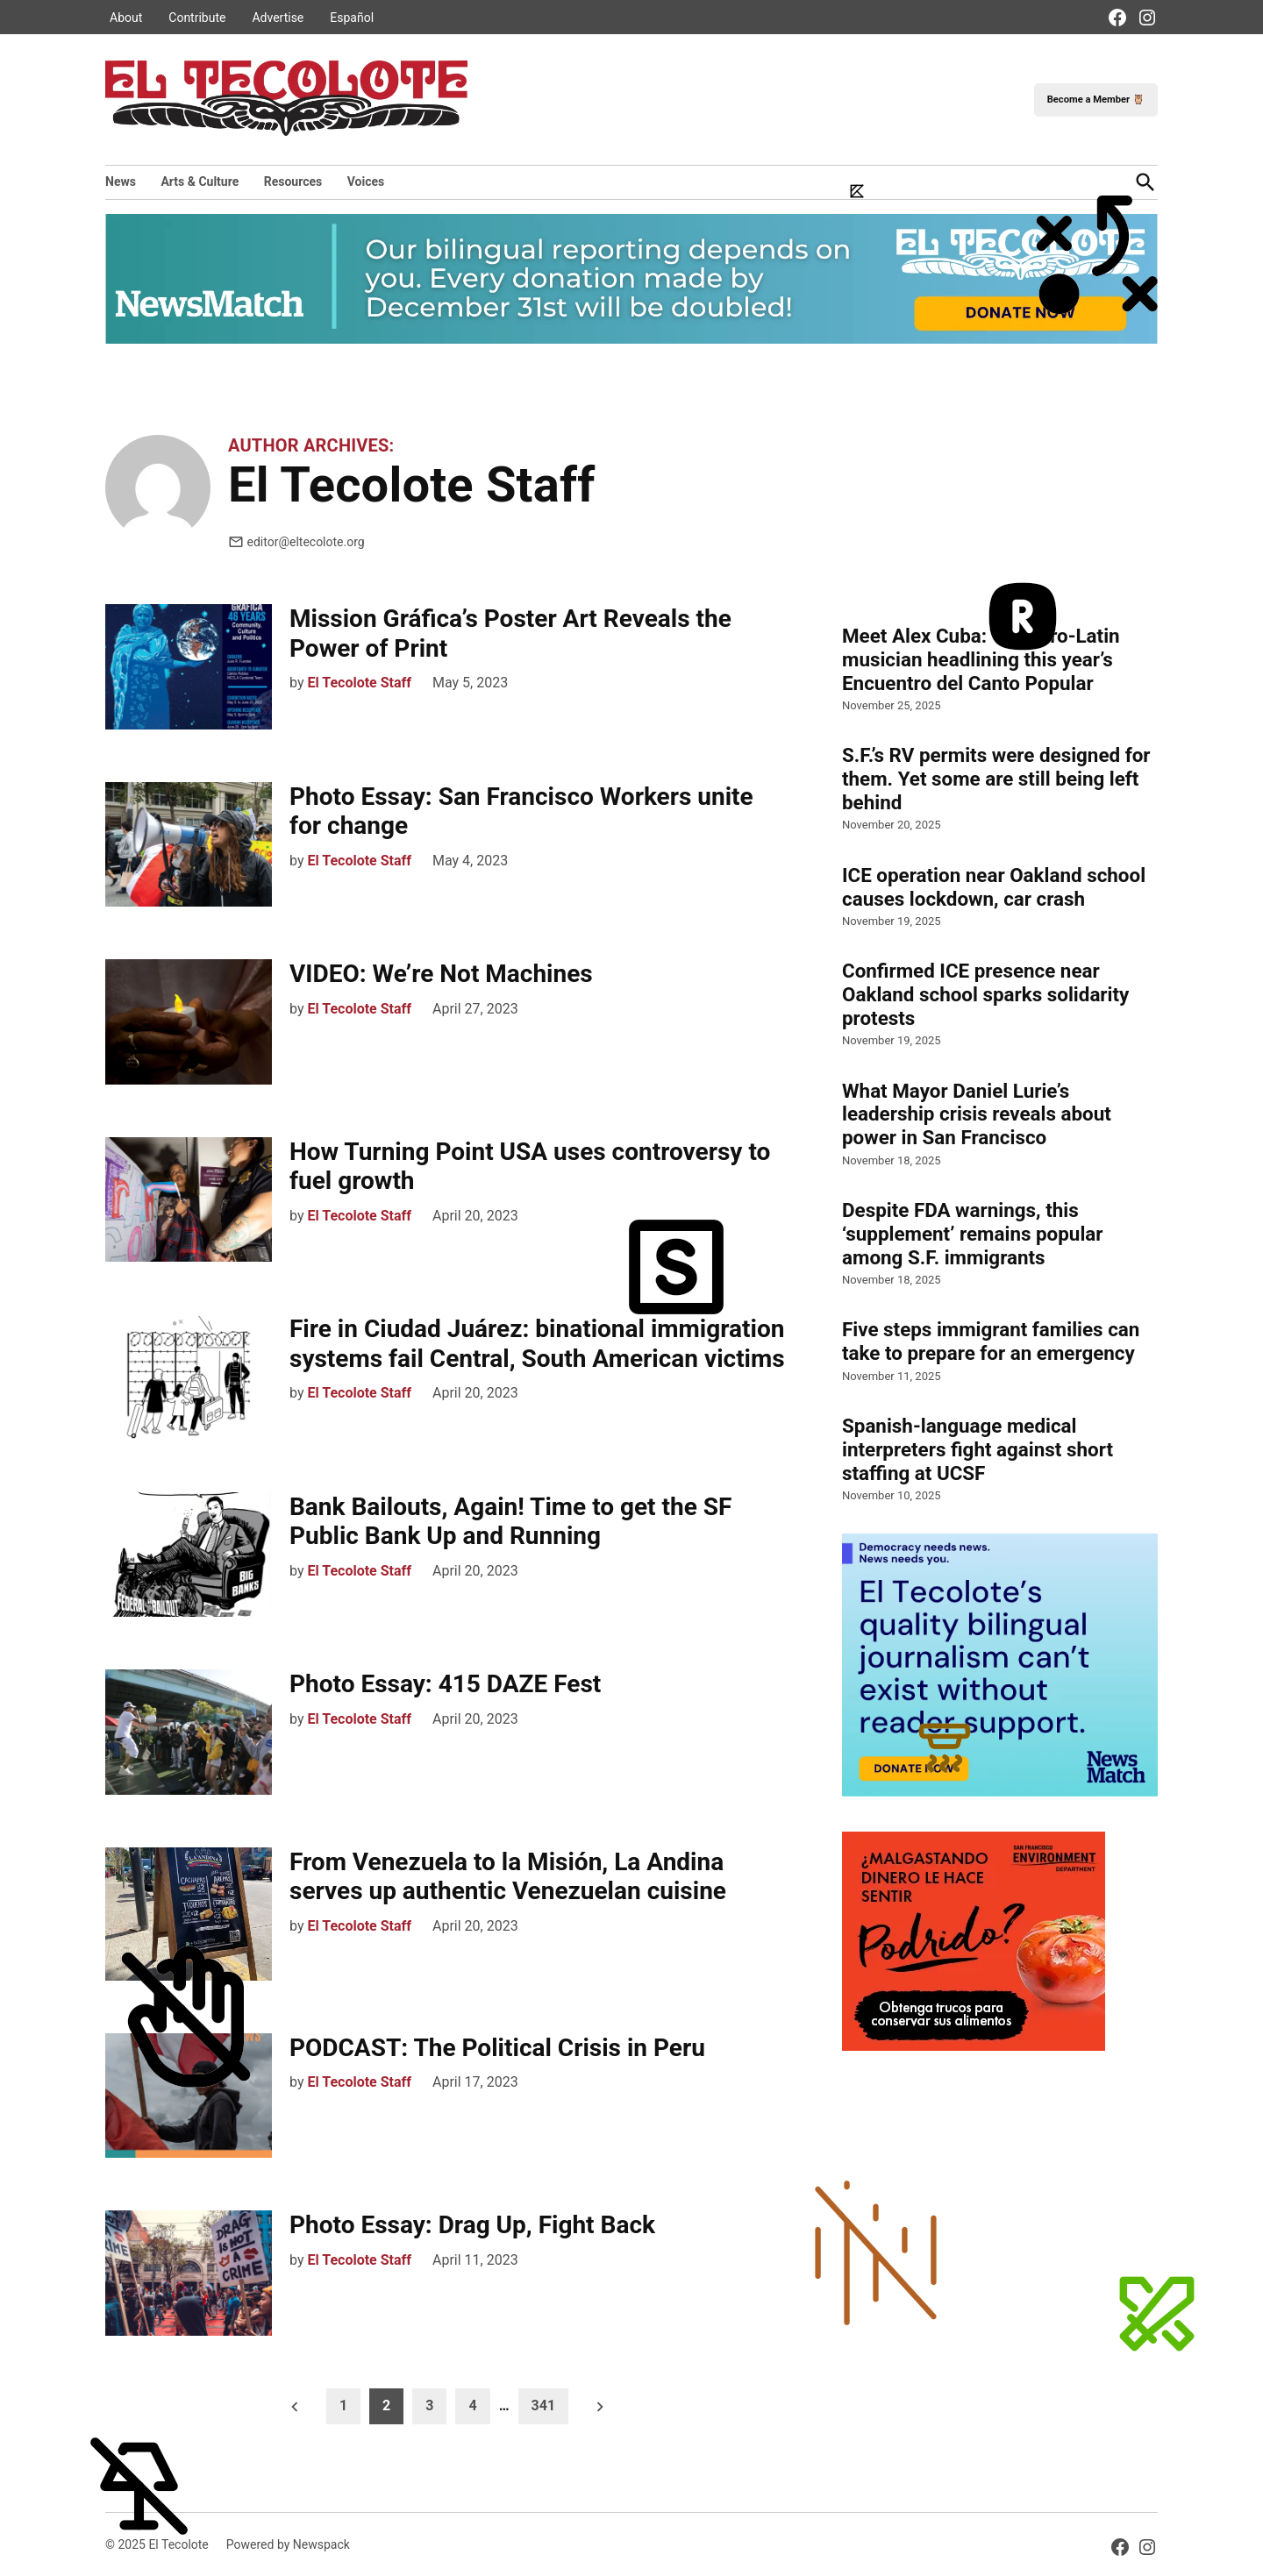 This screenshot has height=2576, width=1263. Describe the element at coordinates (186, 2017) in the screenshot. I see `disable touch or gesture controls` at that location.